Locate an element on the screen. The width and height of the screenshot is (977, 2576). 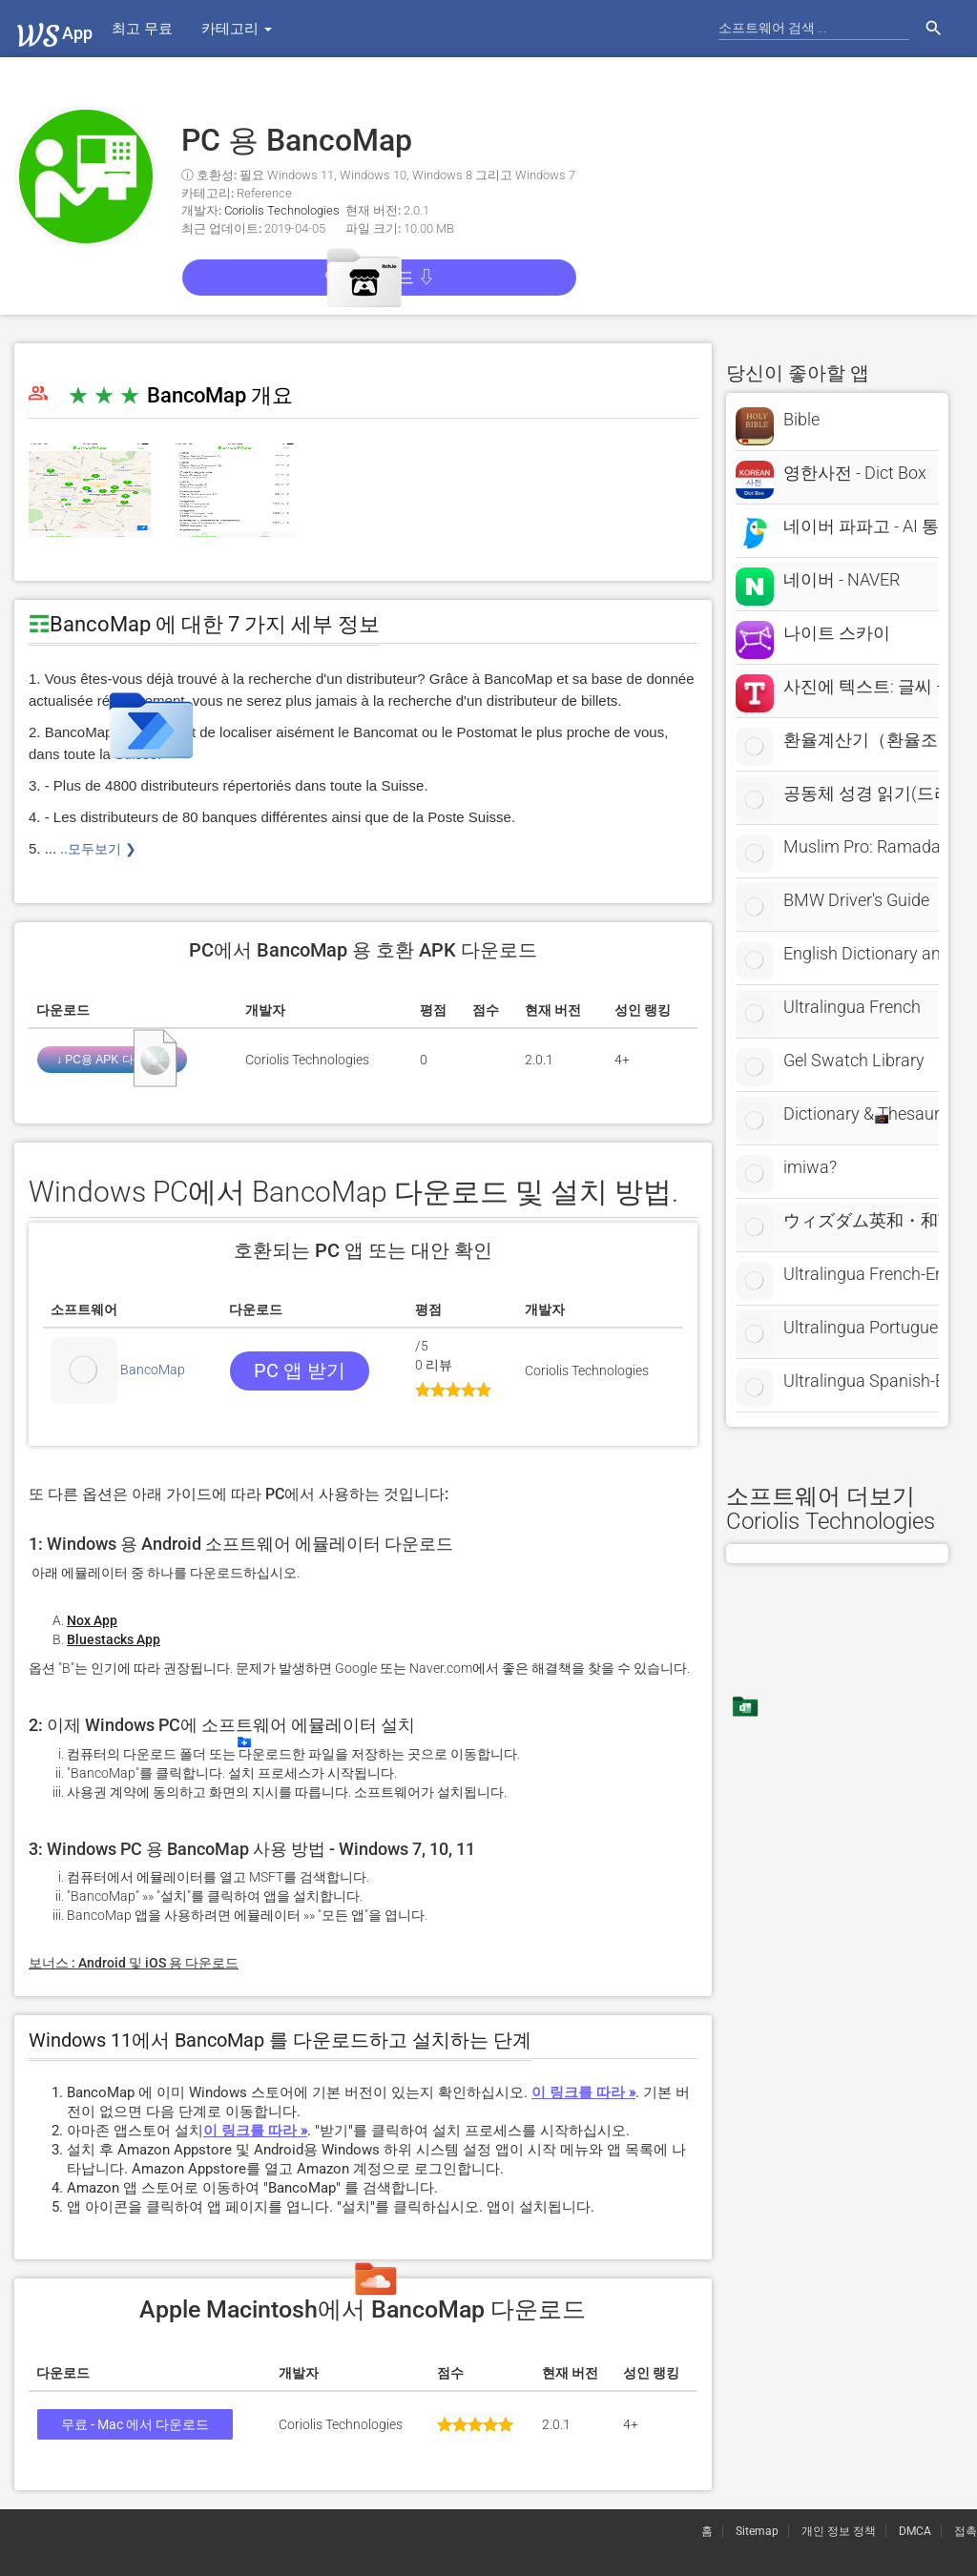
open JetBrains ReSharper project folder is located at coordinates (882, 1119).